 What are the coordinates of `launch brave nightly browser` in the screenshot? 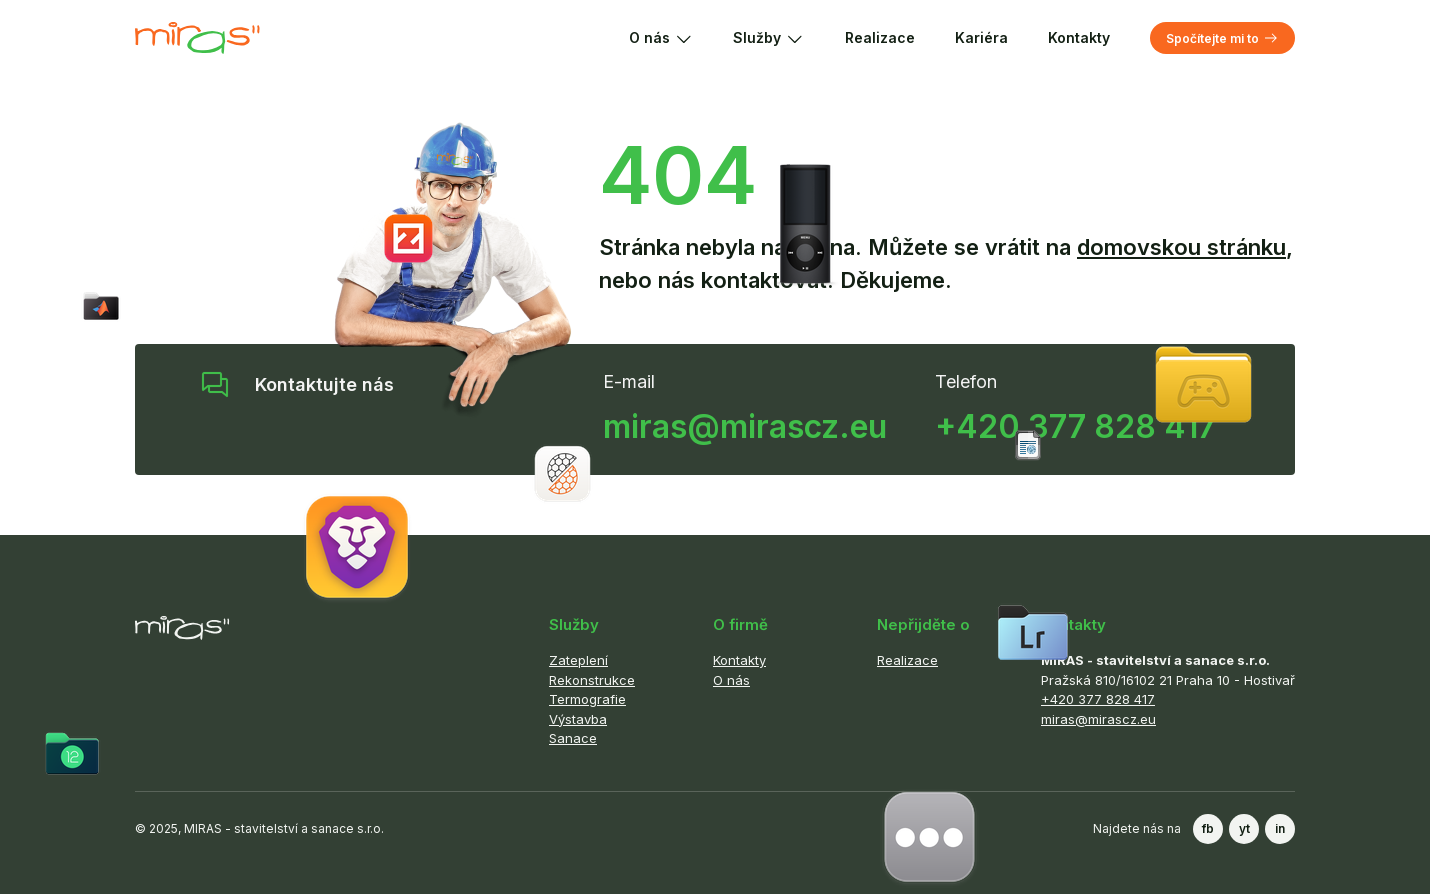 It's located at (357, 547).